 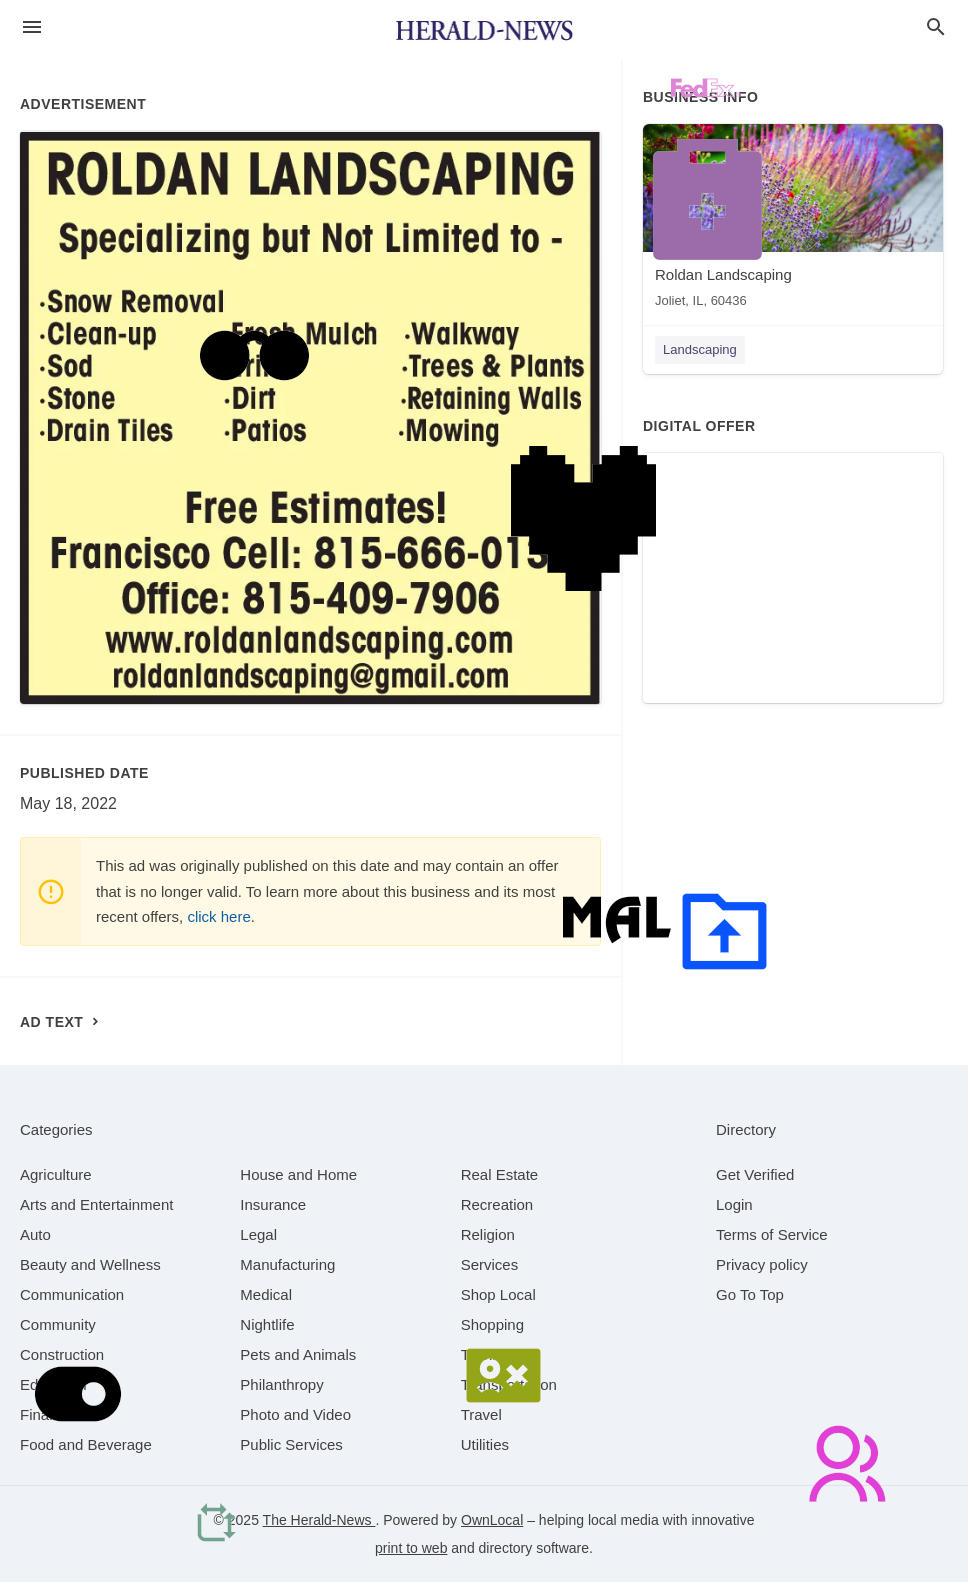 I want to click on upload files to a folder, so click(x=724, y=931).